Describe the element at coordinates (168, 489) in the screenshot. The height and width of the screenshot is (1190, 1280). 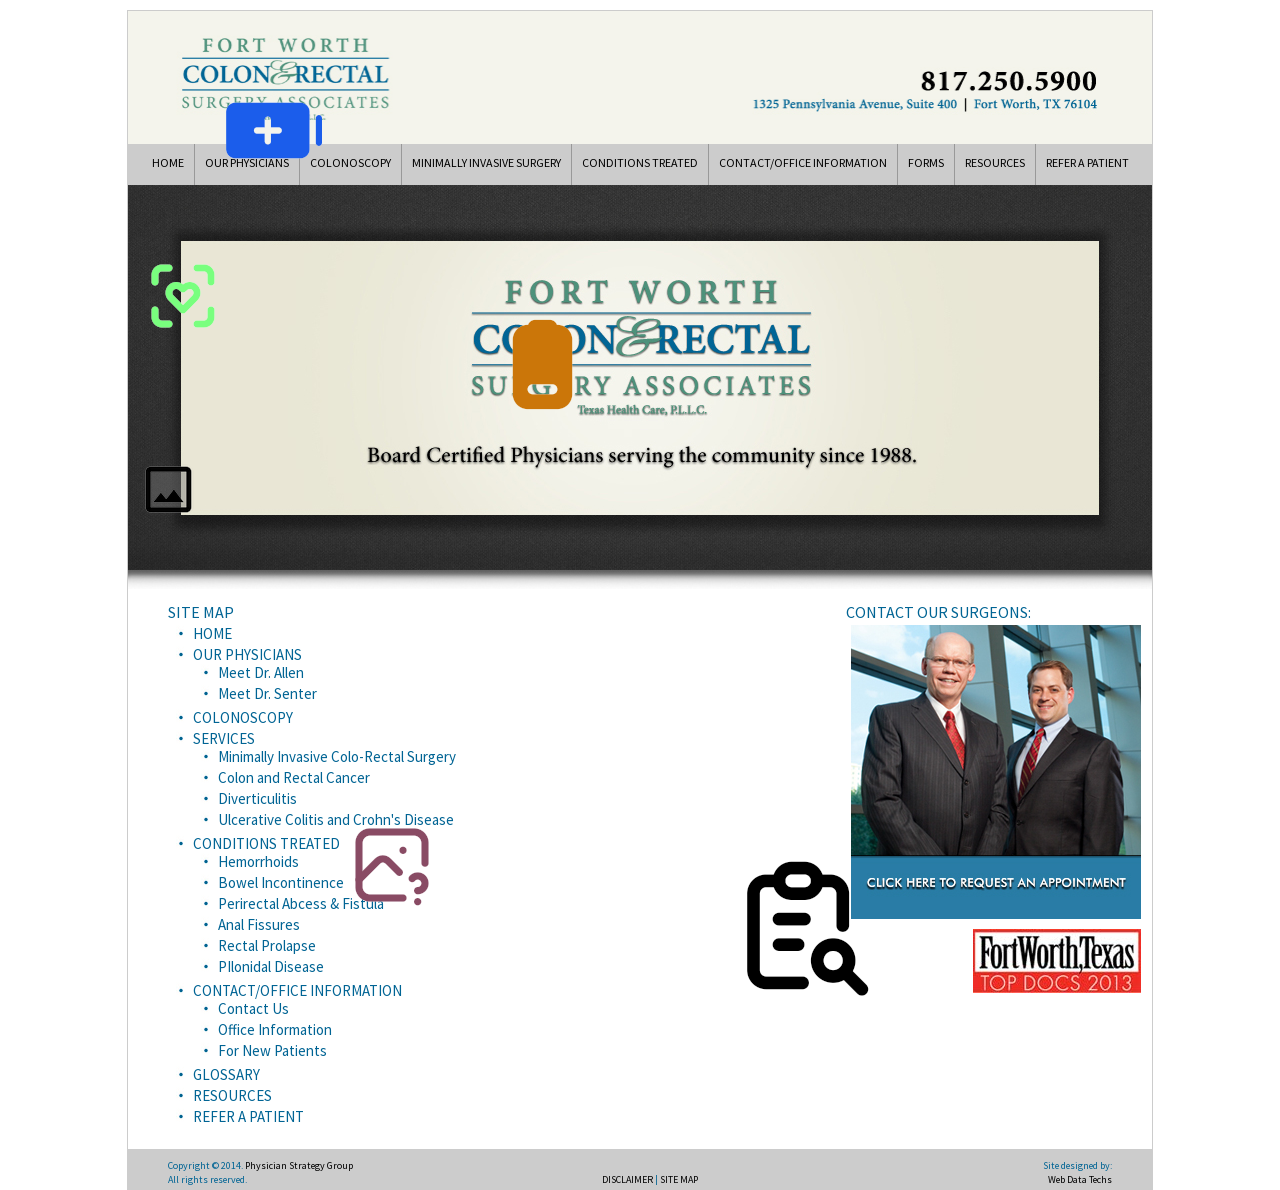
I see `view photos or images` at that location.